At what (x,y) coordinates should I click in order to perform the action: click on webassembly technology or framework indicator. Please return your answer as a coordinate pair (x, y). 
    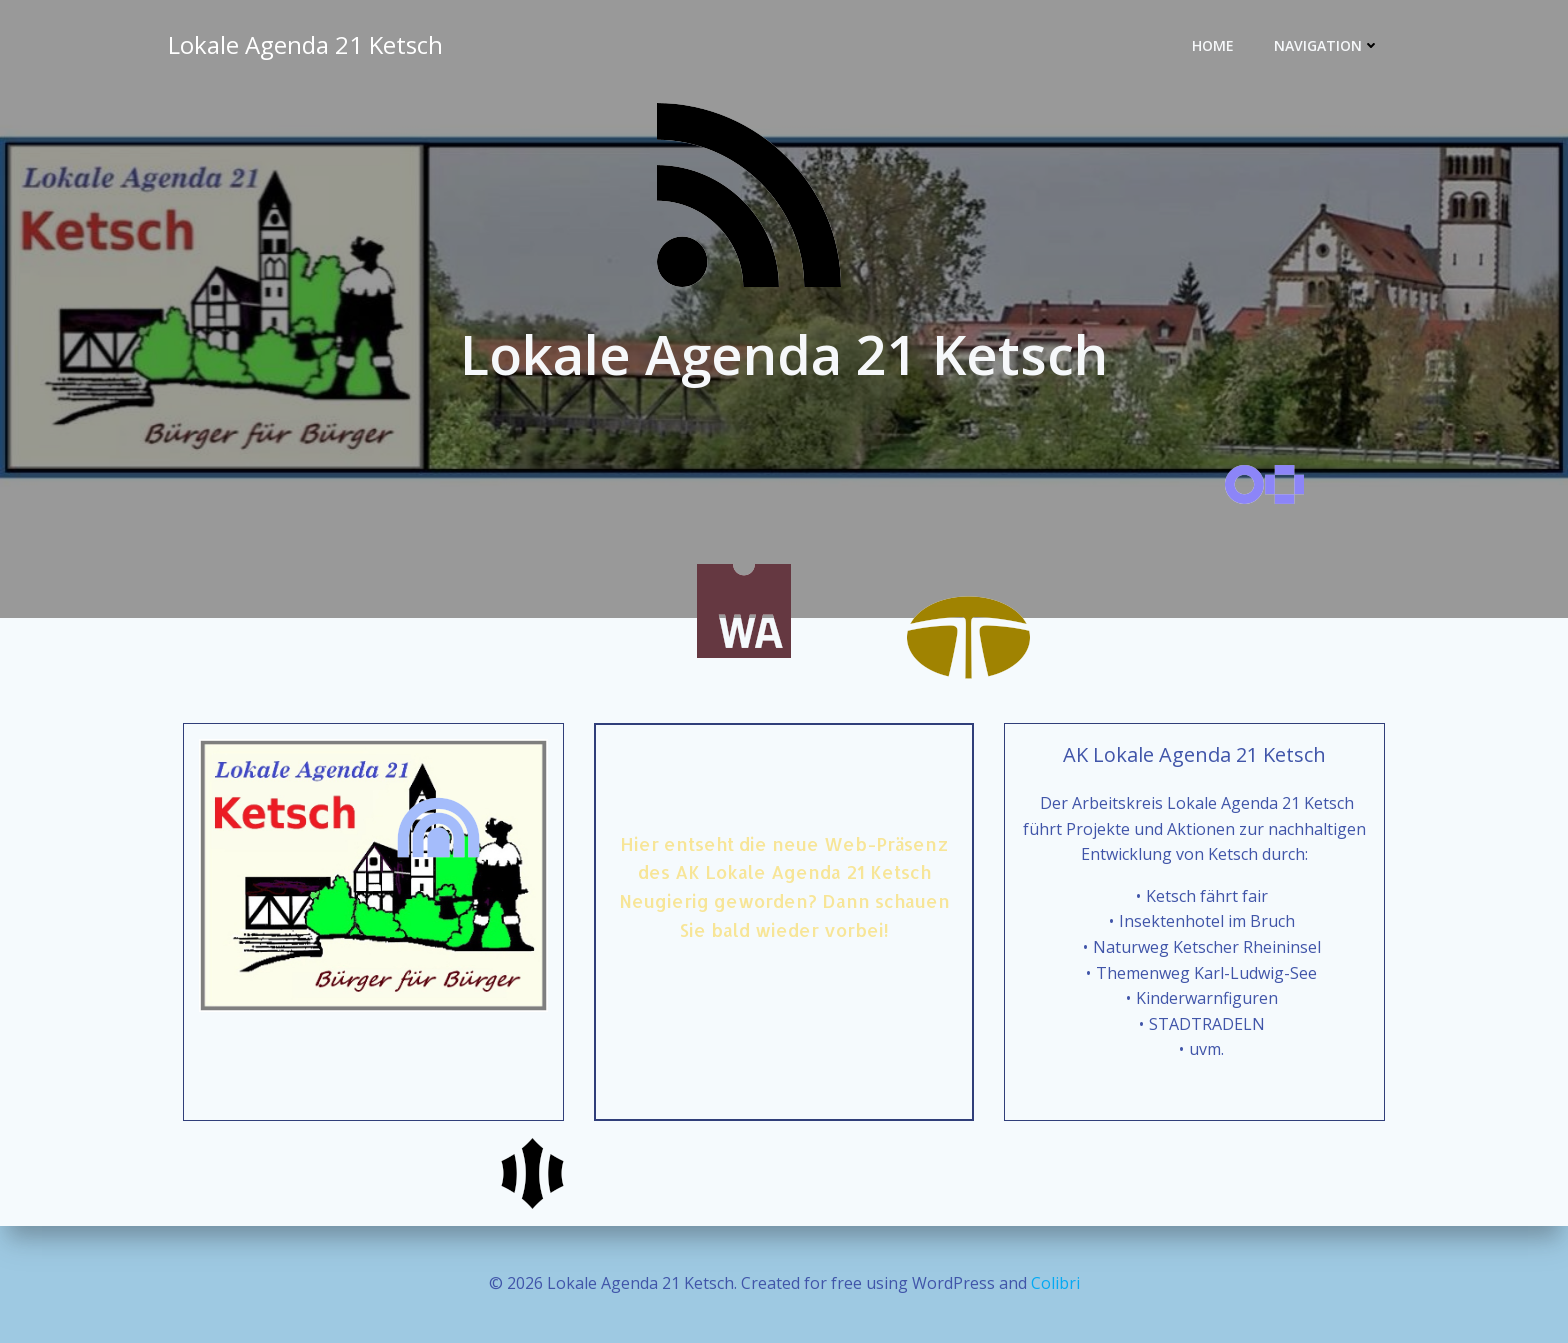
    Looking at the image, I should click on (744, 611).